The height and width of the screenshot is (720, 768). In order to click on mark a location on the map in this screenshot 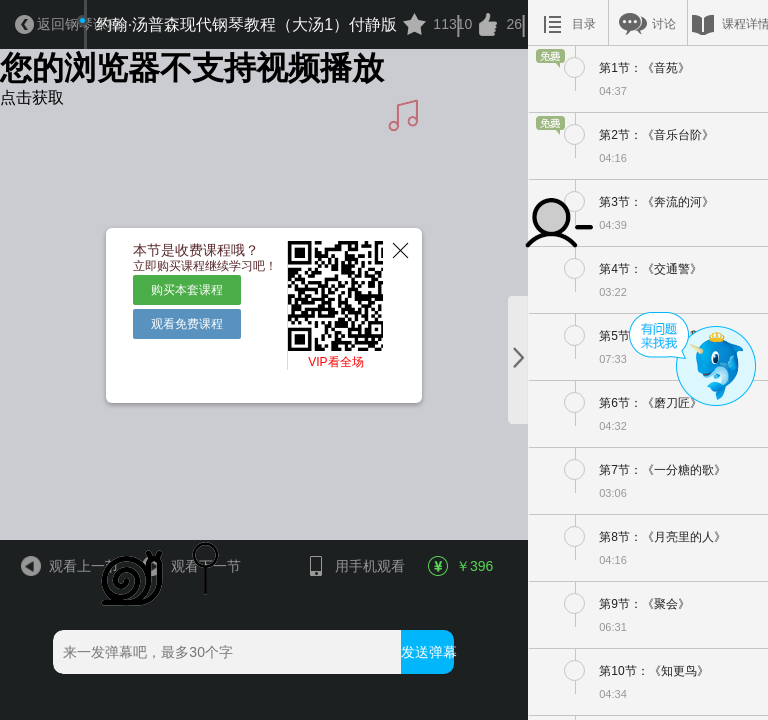, I will do `click(205, 568)`.